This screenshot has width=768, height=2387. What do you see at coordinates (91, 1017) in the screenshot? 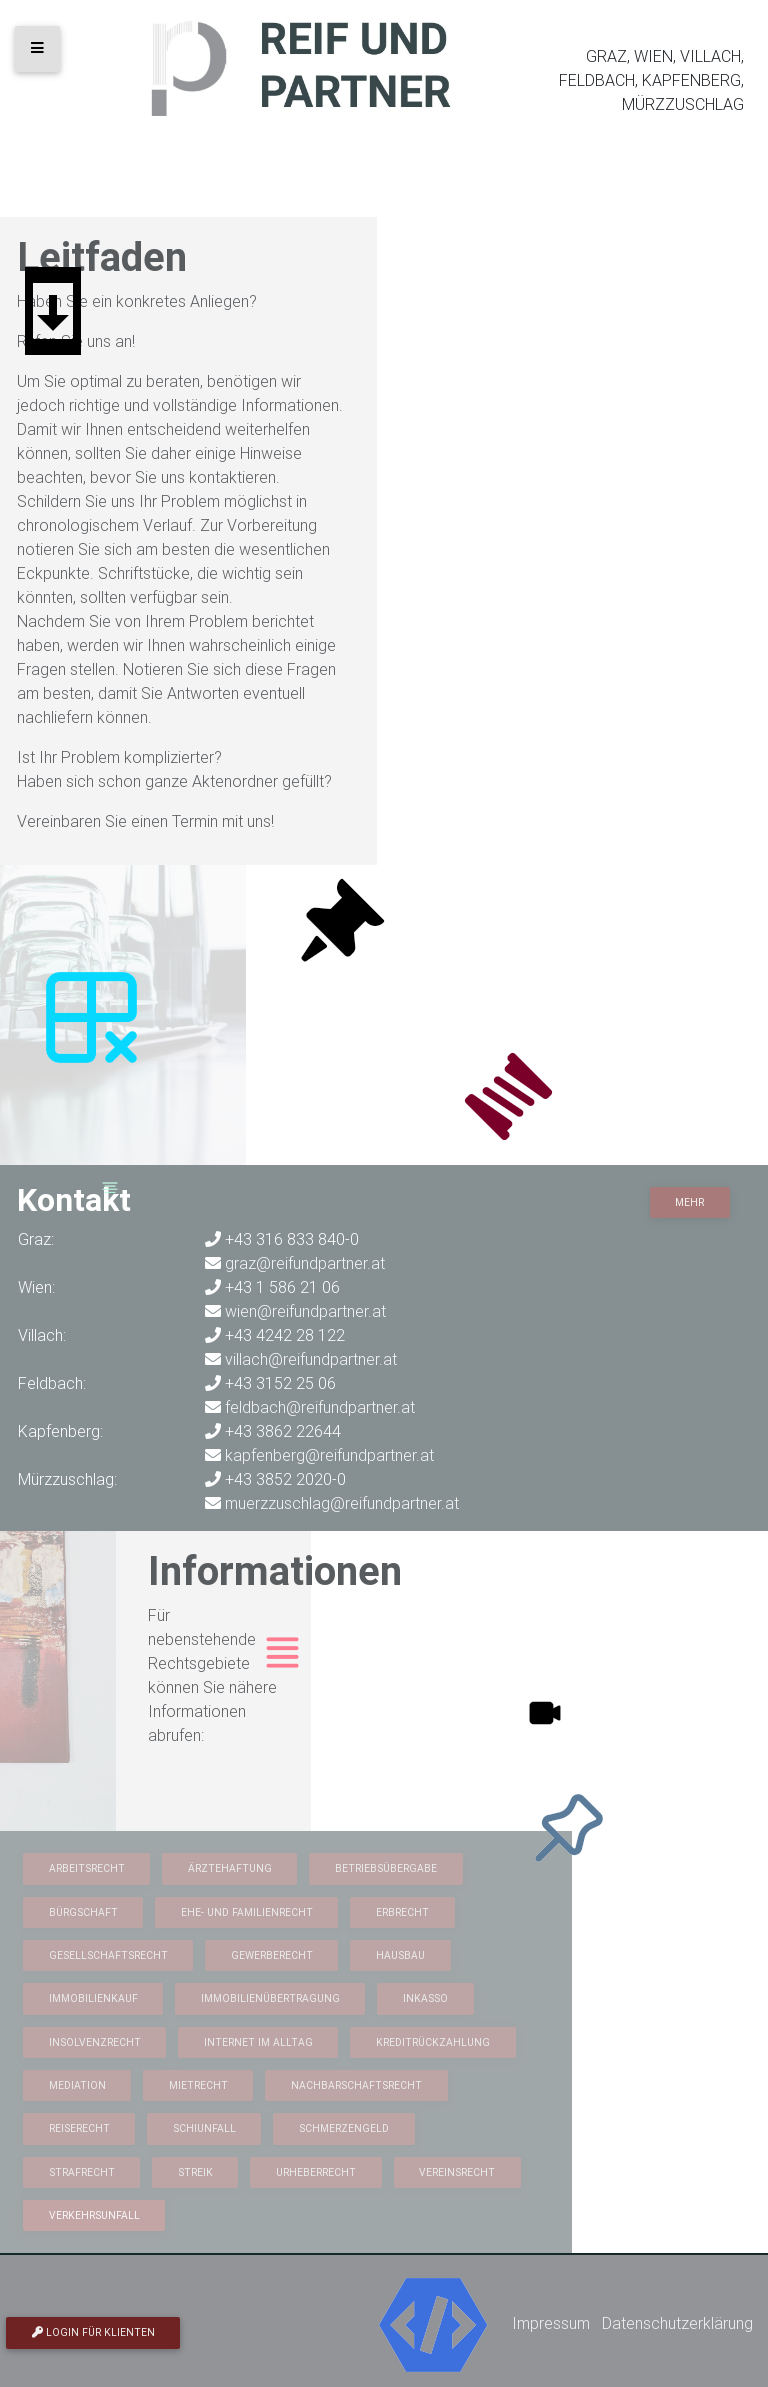
I see `remove a grid item or tile` at bounding box center [91, 1017].